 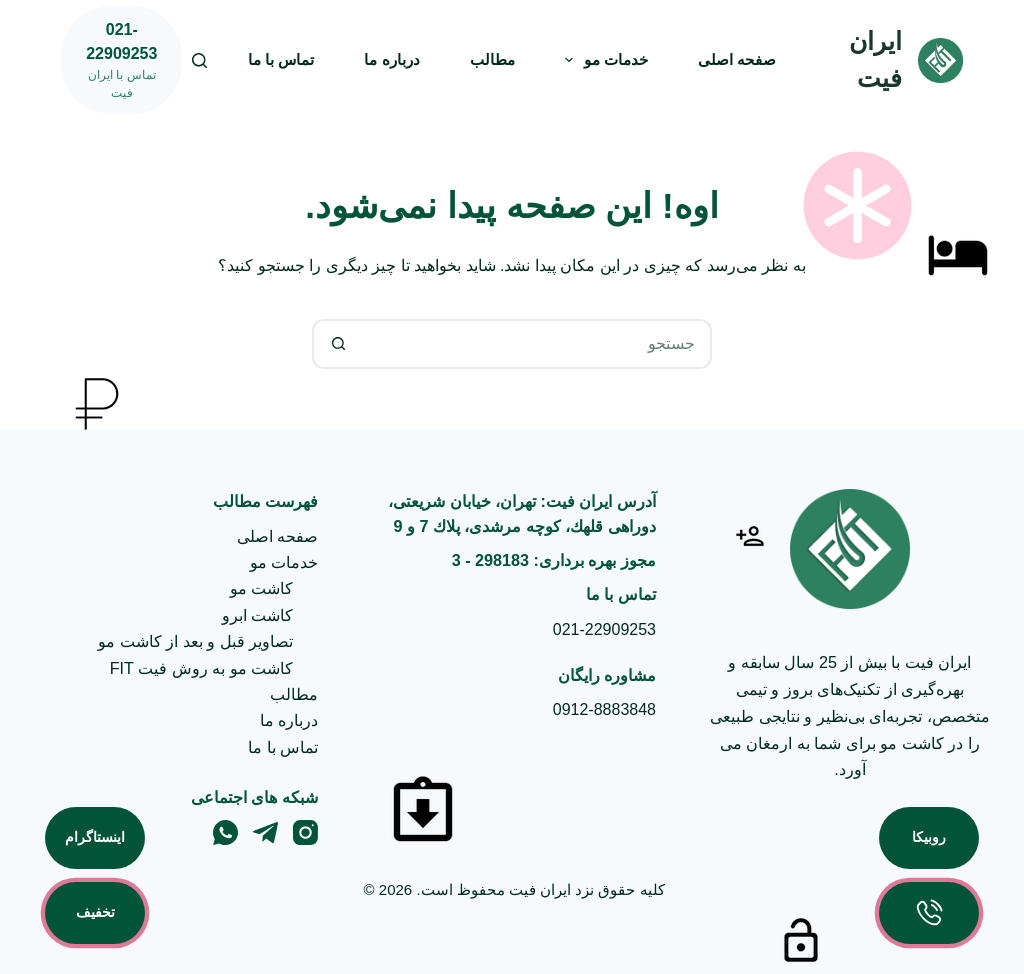 What do you see at coordinates (958, 254) in the screenshot?
I see `find nearby hotels or accommodations` at bounding box center [958, 254].